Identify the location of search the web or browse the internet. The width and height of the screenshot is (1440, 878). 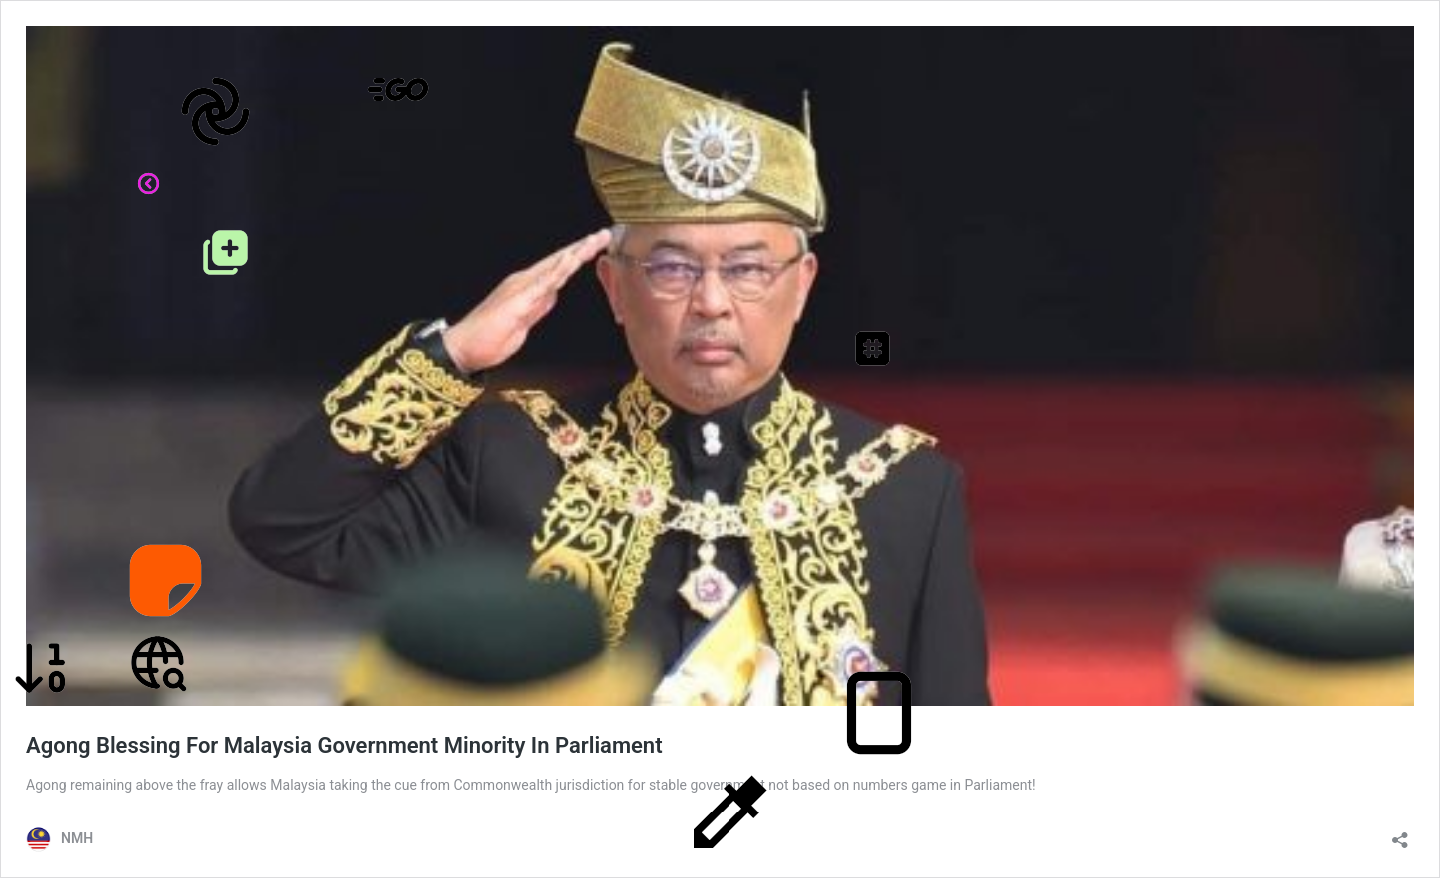
(157, 662).